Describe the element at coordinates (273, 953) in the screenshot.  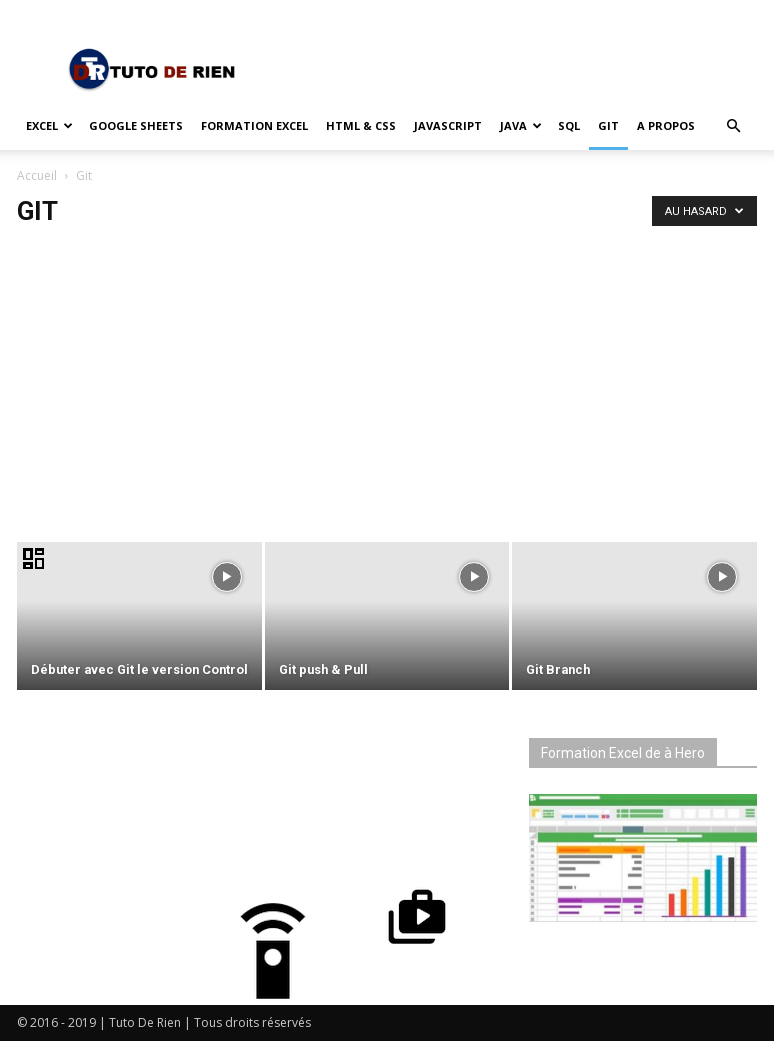
I see `access remote control settings` at that location.